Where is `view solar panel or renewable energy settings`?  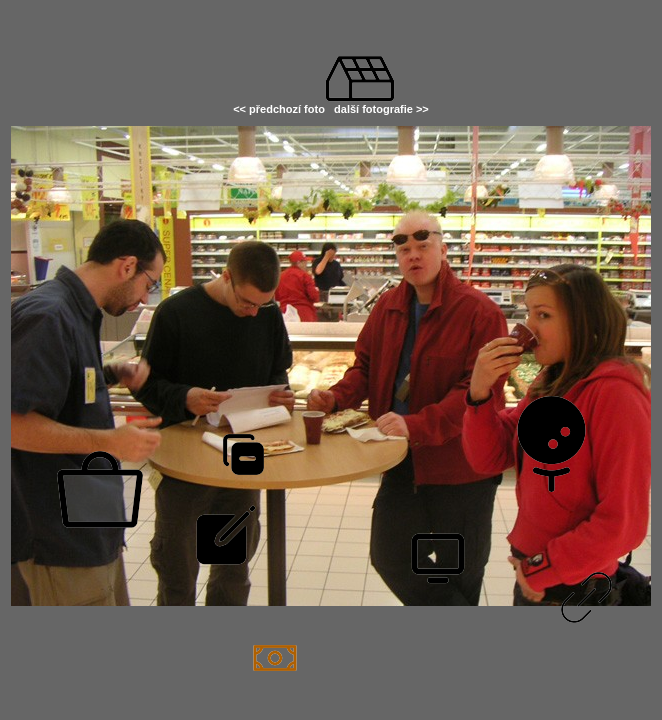
view solar panel or renewable energy settings is located at coordinates (360, 81).